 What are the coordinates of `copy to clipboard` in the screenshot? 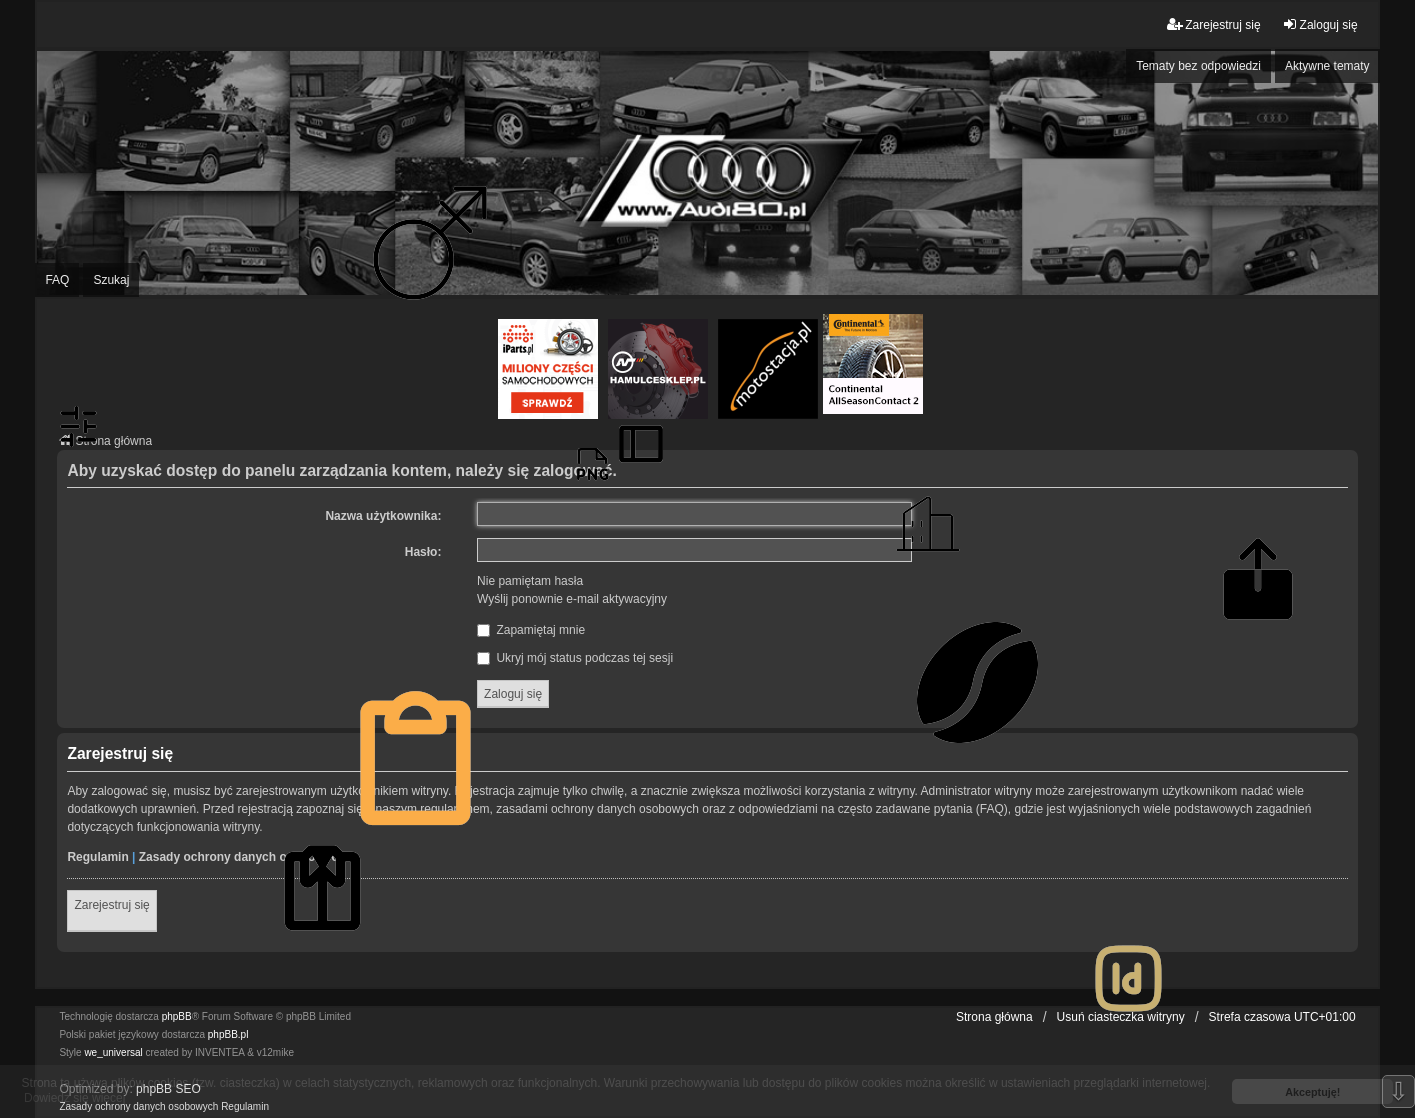 It's located at (415, 760).